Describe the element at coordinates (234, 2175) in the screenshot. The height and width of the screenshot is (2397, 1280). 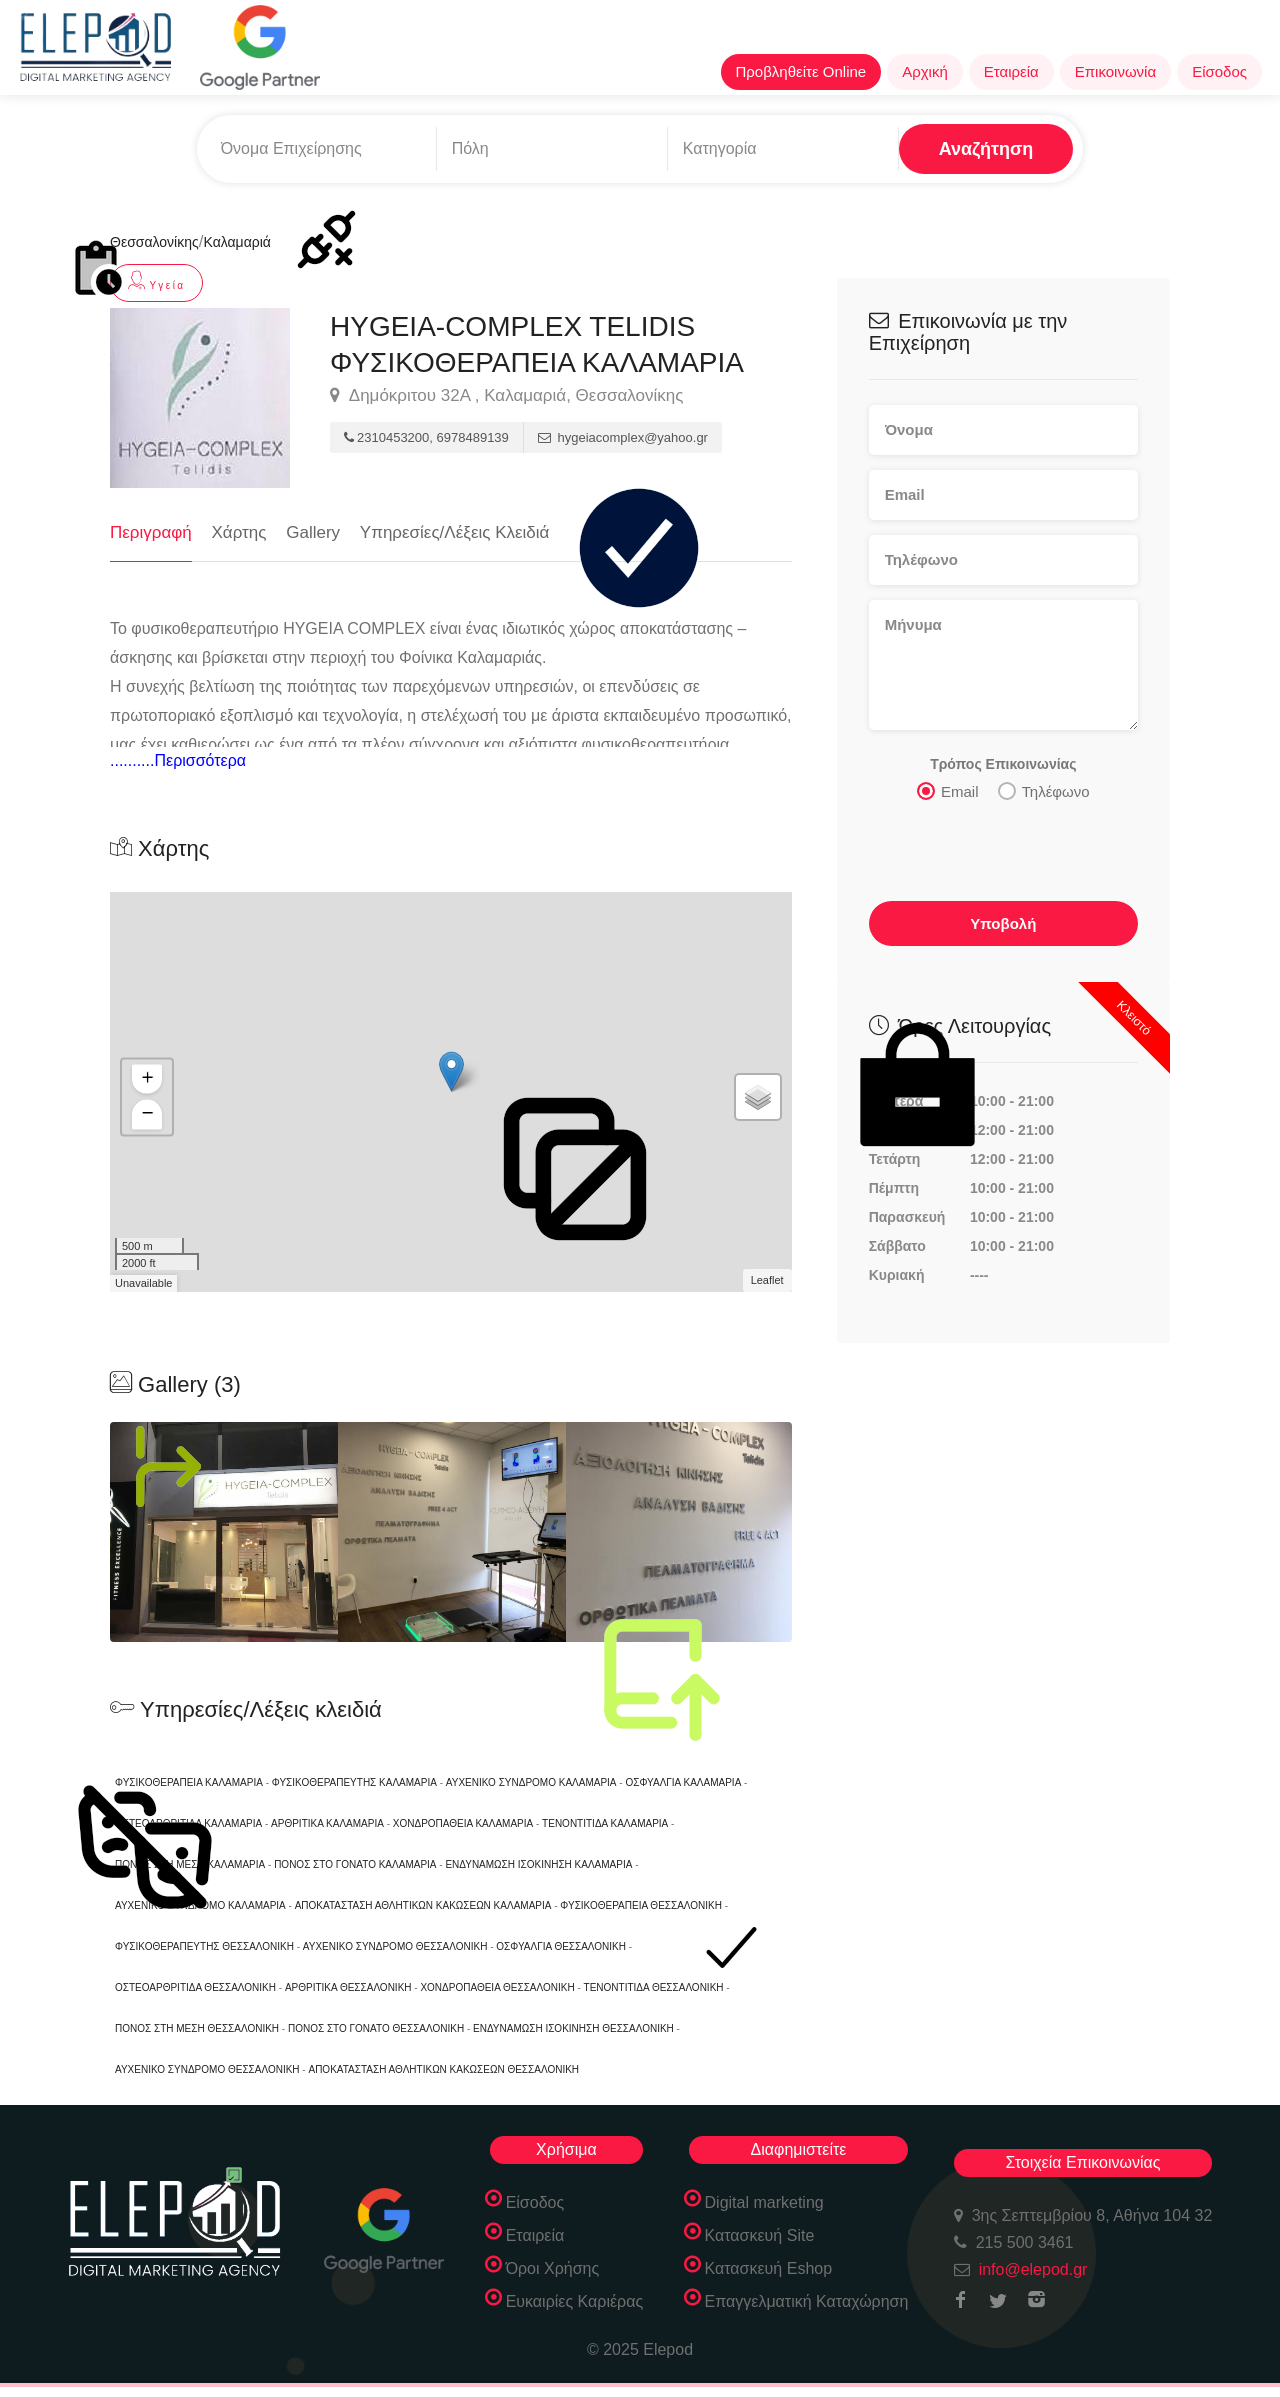
I see `mark task as complete` at that location.